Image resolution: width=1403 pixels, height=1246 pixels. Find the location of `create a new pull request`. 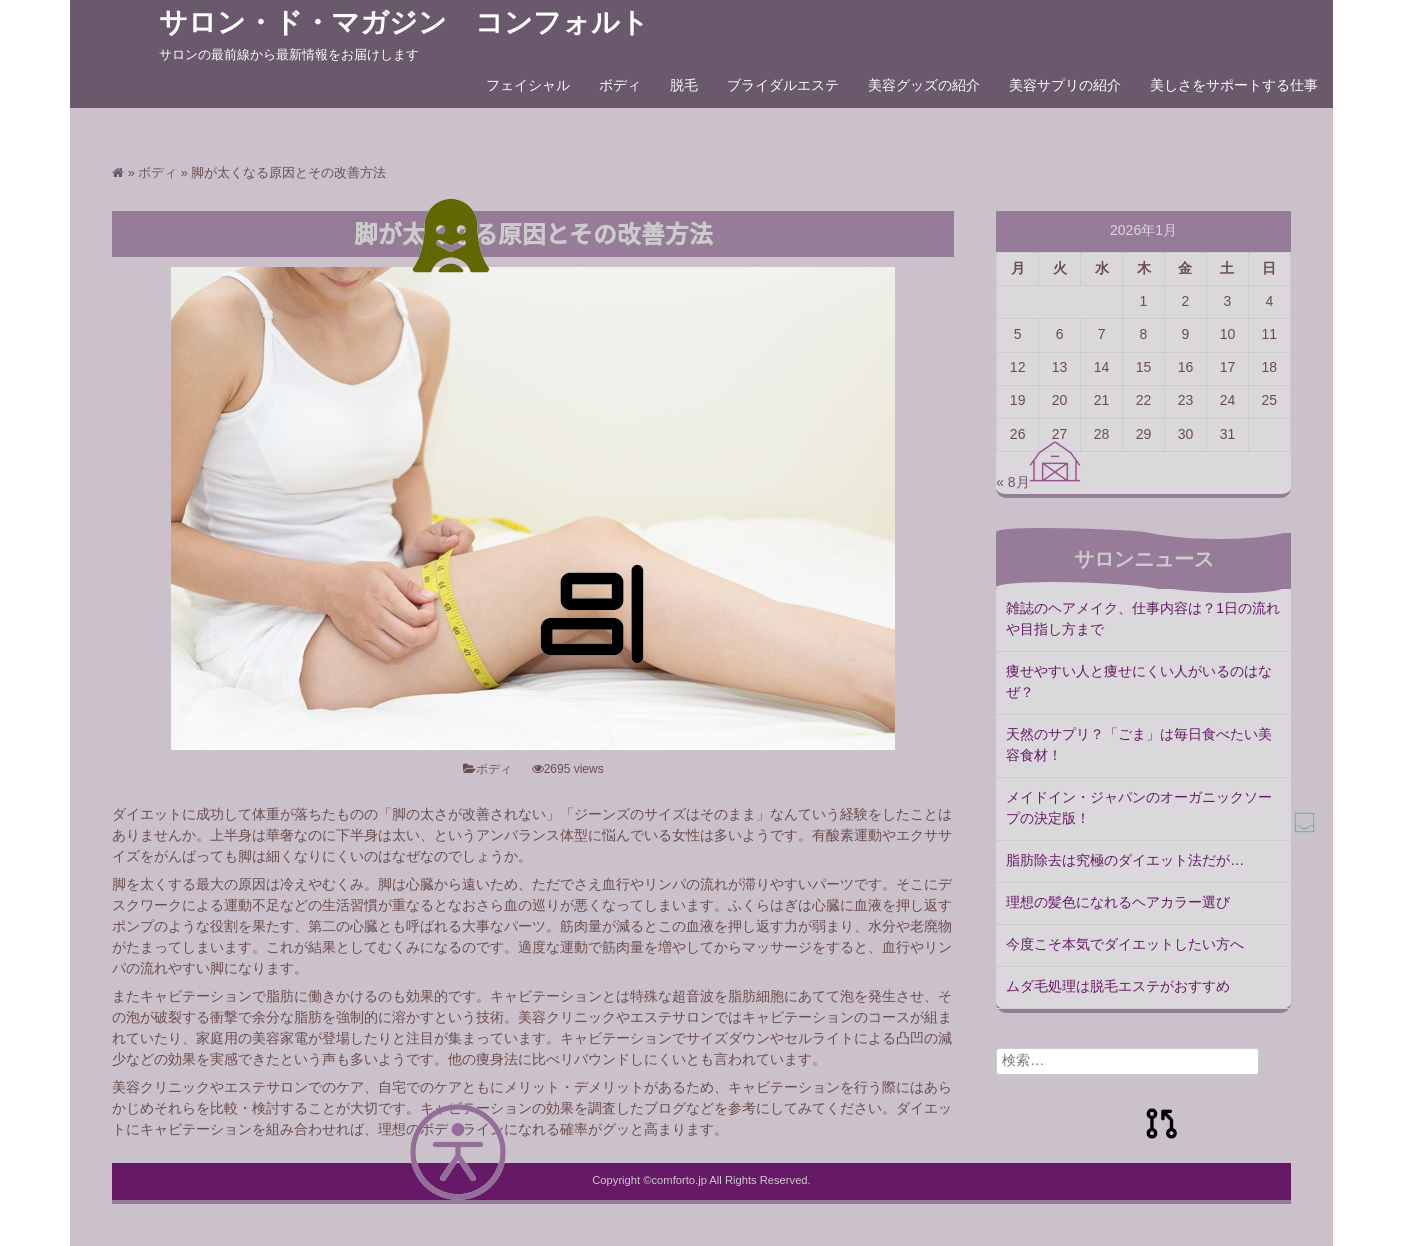

create a new pull request is located at coordinates (1160, 1123).